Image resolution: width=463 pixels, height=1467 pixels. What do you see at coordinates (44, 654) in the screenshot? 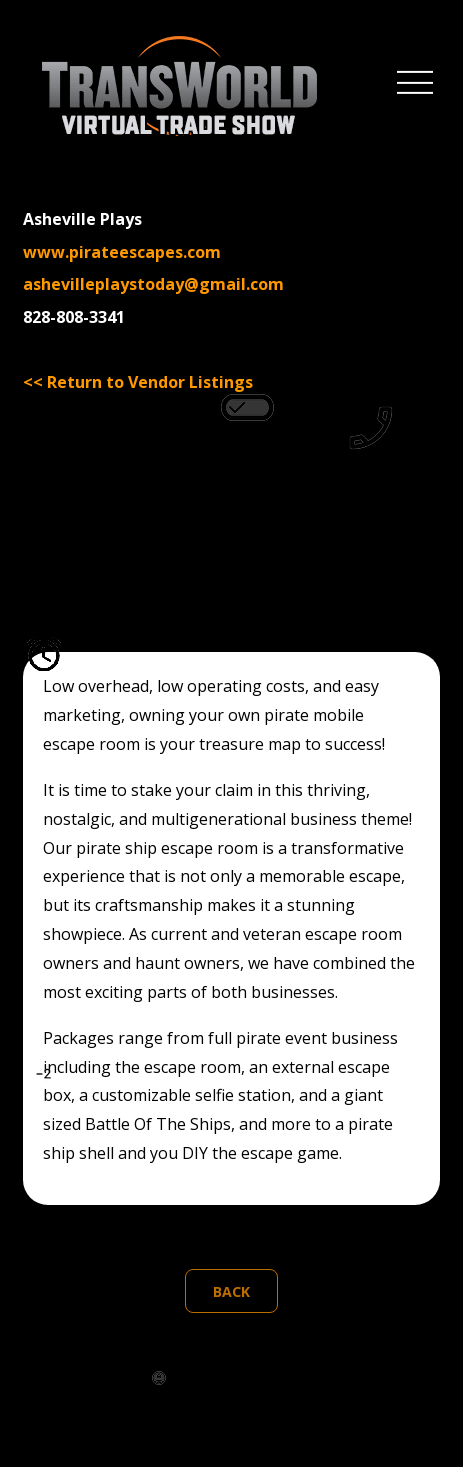
I see `access your alarms` at bounding box center [44, 654].